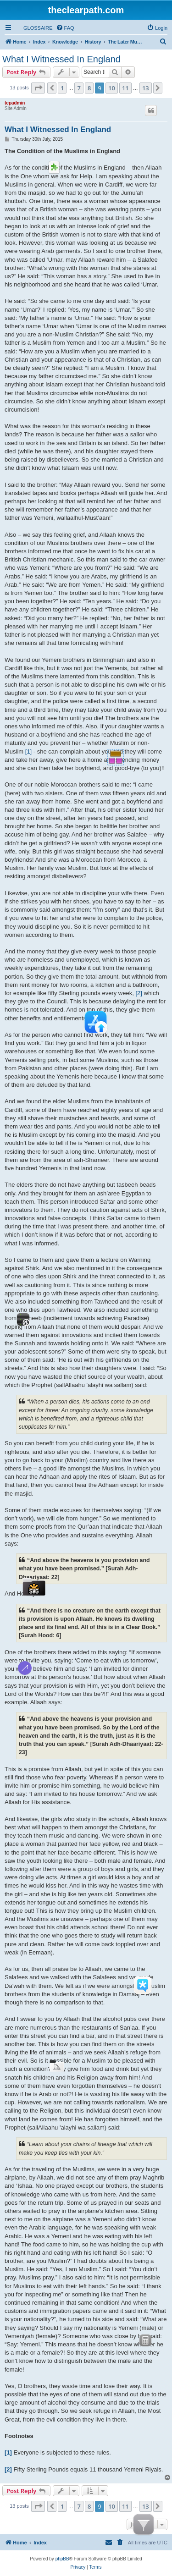  Describe the element at coordinates (143, 1985) in the screenshot. I see `open TIM (QQ office/business messenger)` at that location.